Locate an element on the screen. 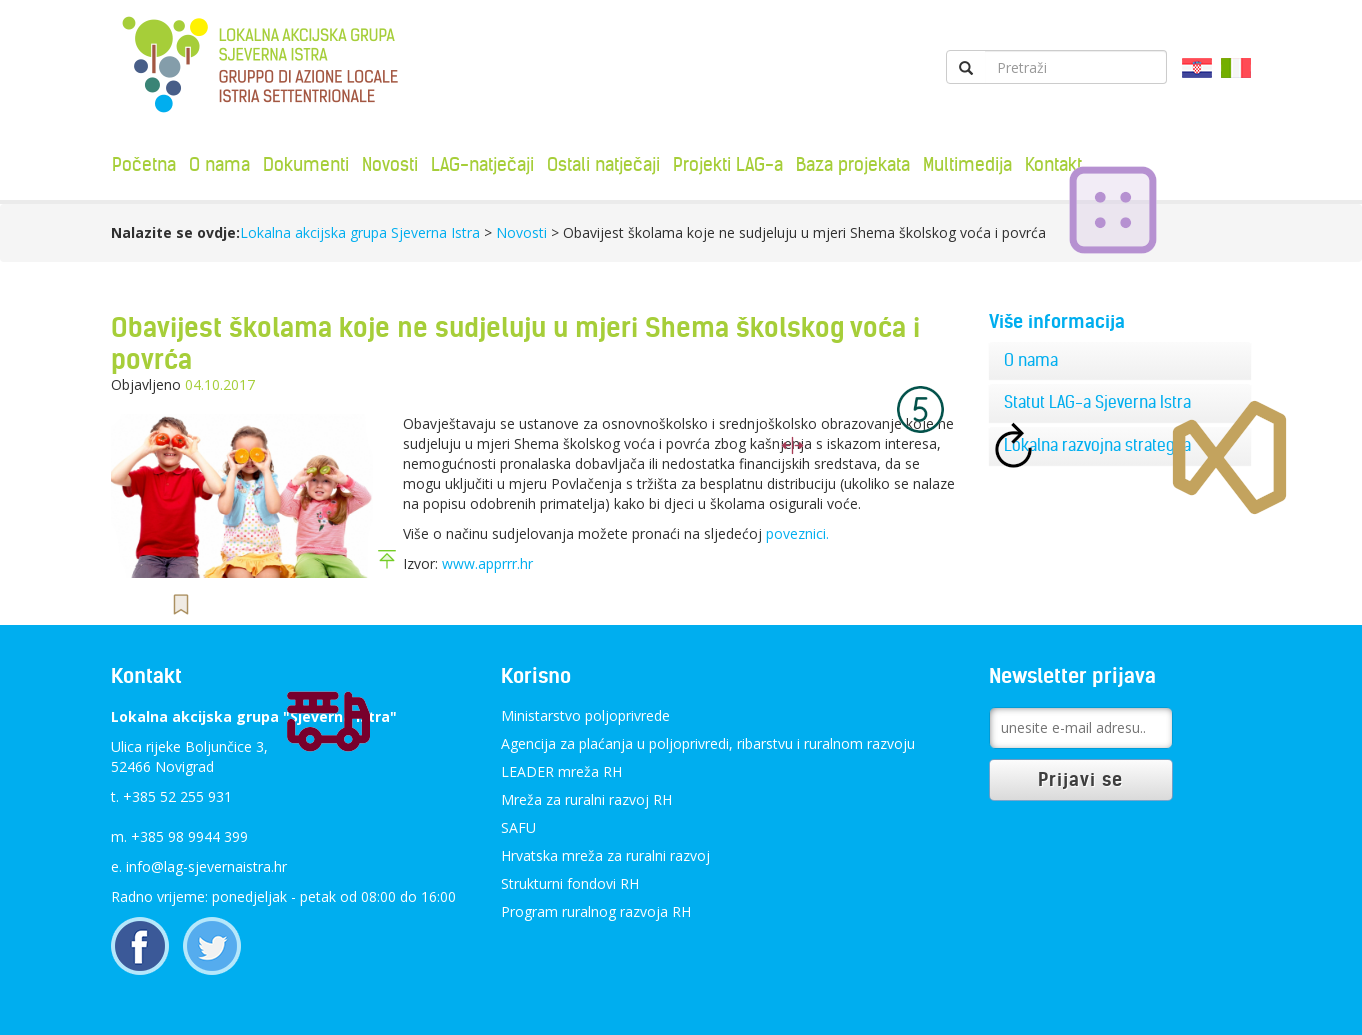 Image resolution: width=1362 pixels, height=1035 pixels. save this item to your bookmarks is located at coordinates (181, 604).